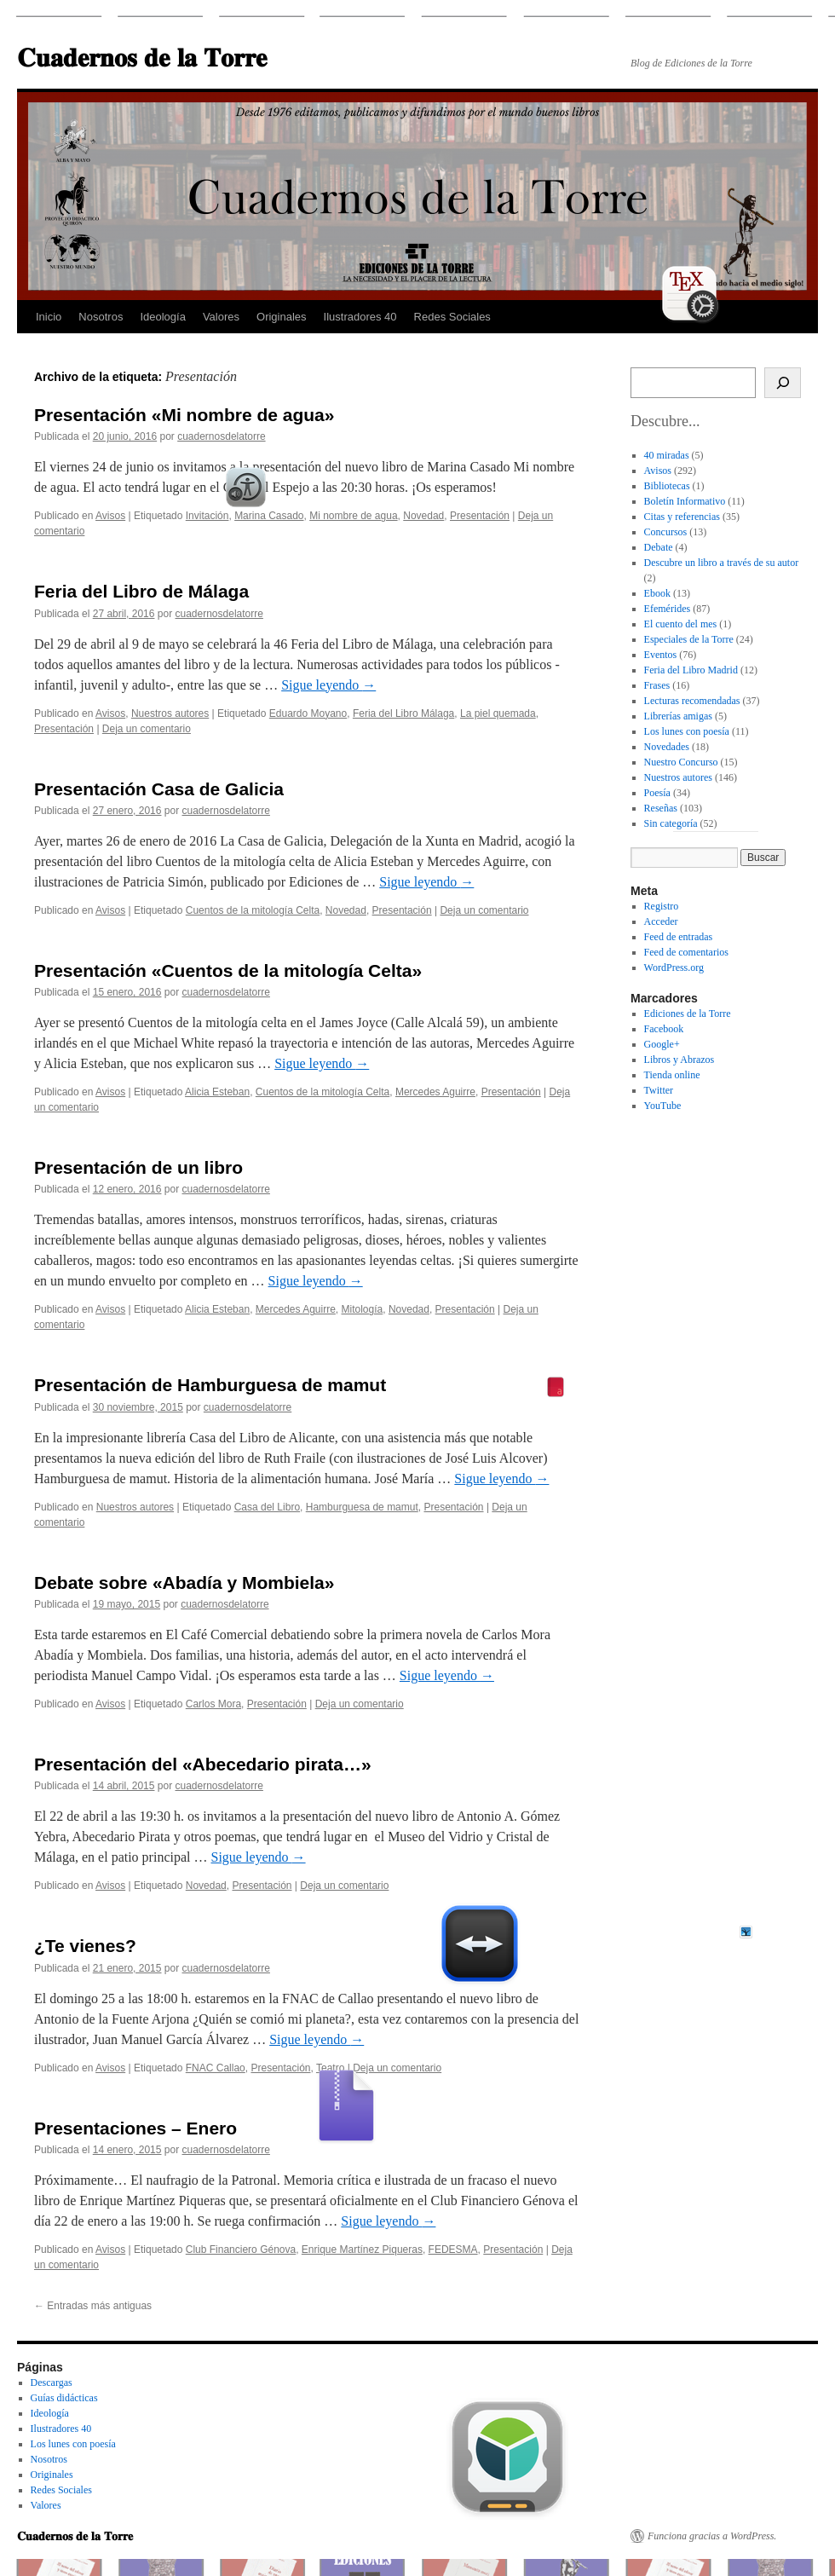 This screenshot has width=835, height=2576. Describe the element at coordinates (346, 2106) in the screenshot. I see `a compressed bzdvi document file` at that location.